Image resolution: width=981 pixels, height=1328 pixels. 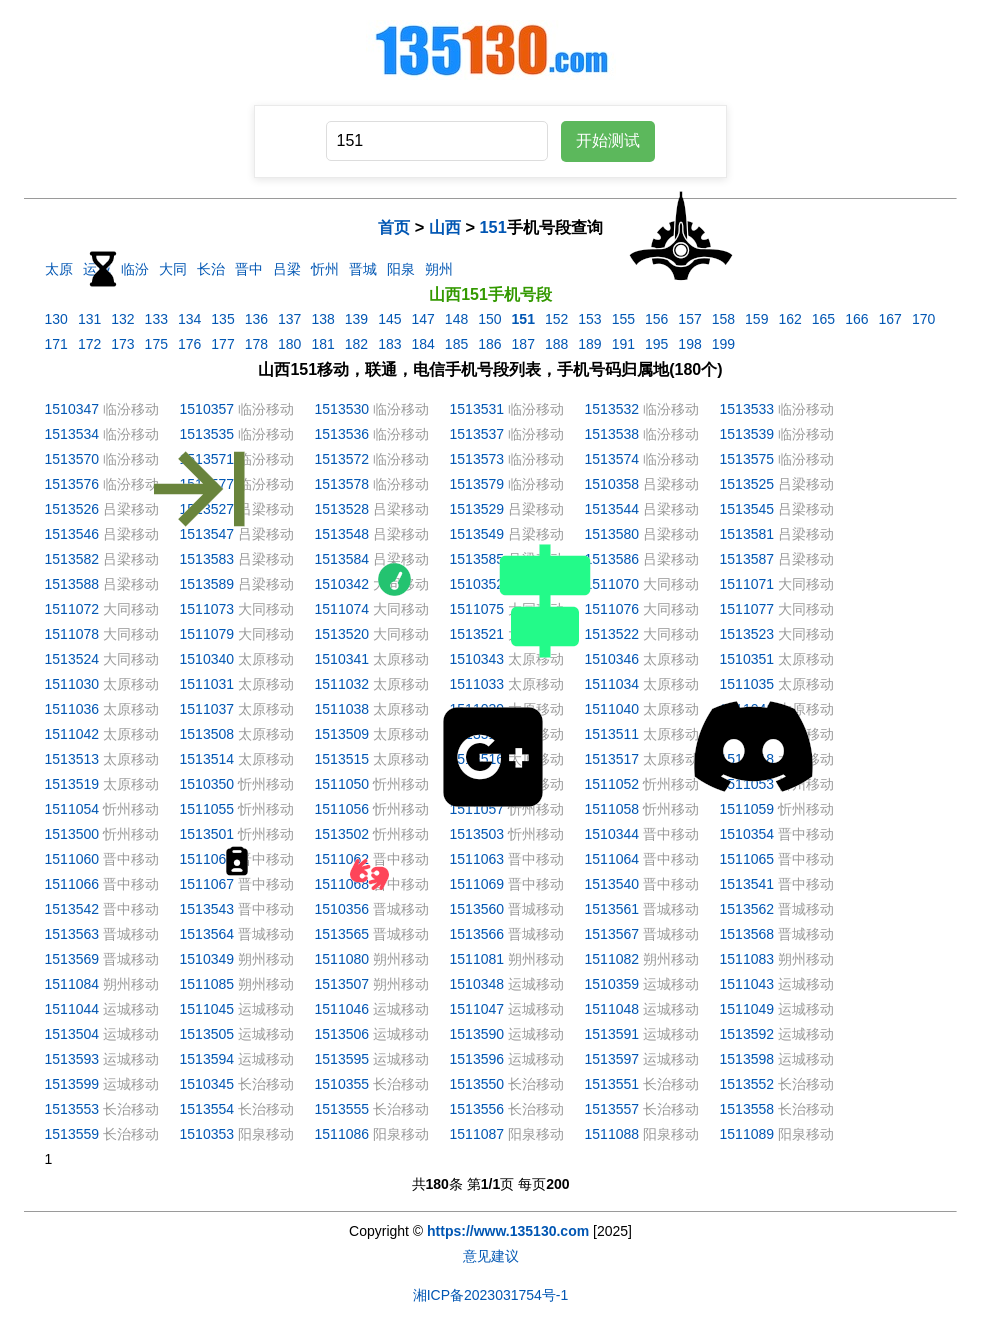 What do you see at coordinates (493, 757) in the screenshot?
I see `sign in with Google+` at bounding box center [493, 757].